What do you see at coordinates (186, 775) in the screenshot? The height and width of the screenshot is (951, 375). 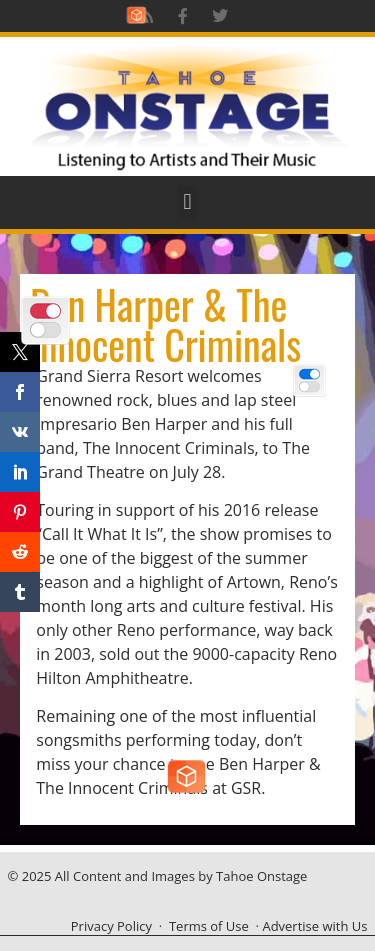 I see `open a 3D model file in STL format` at bounding box center [186, 775].